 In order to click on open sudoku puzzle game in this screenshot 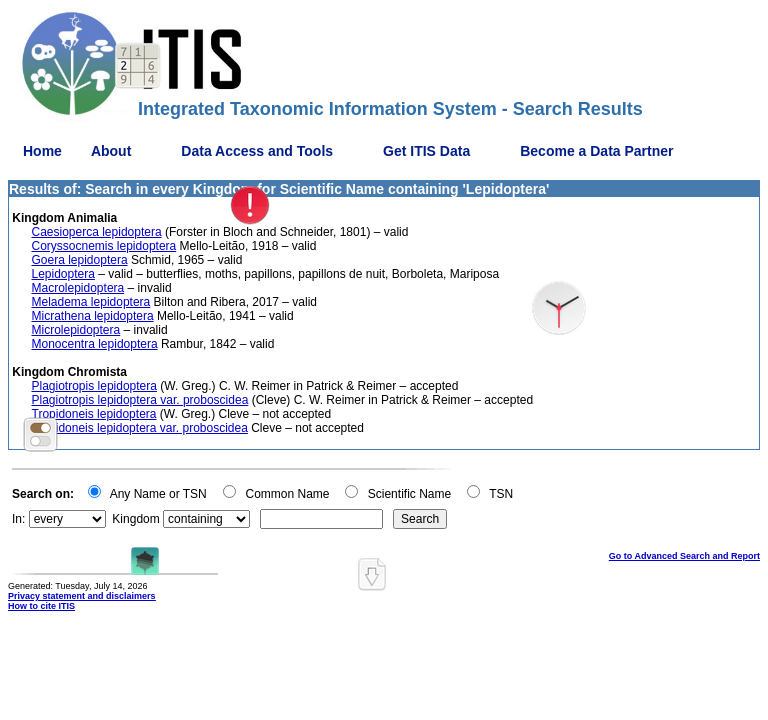, I will do `click(137, 65)`.